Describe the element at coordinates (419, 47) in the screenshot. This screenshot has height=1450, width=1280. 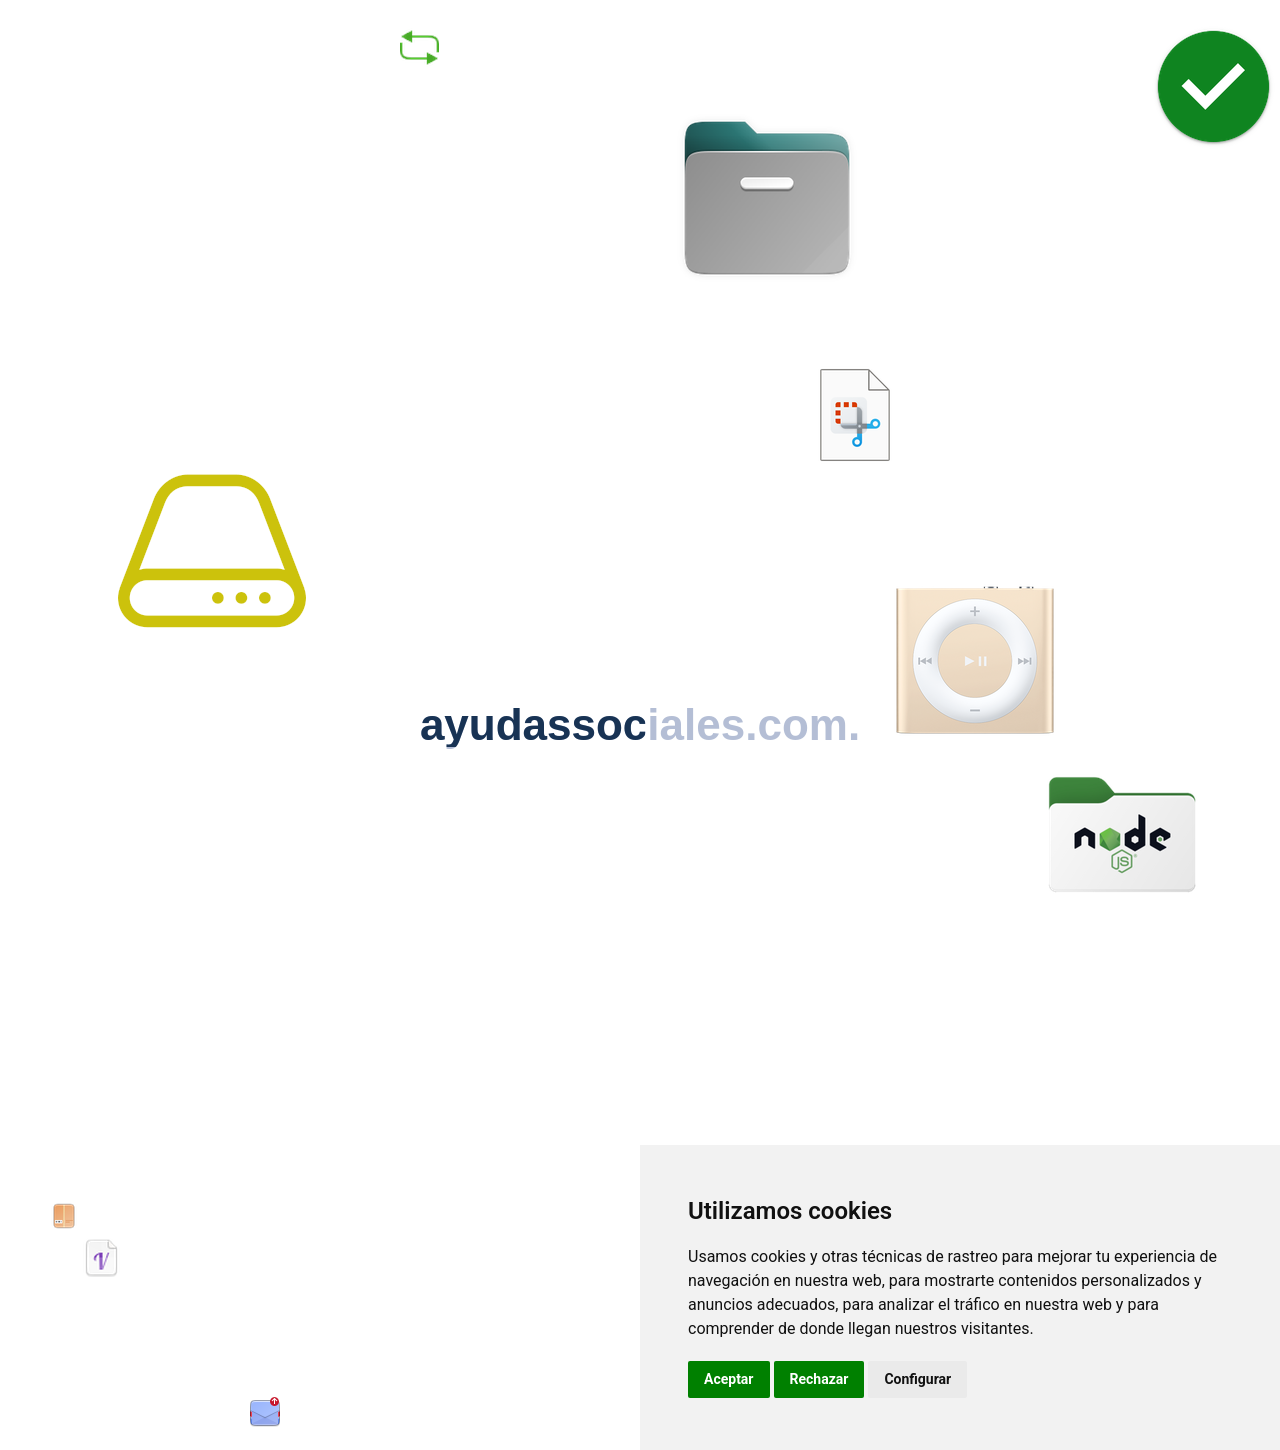
I see `sync or refresh email messages` at that location.